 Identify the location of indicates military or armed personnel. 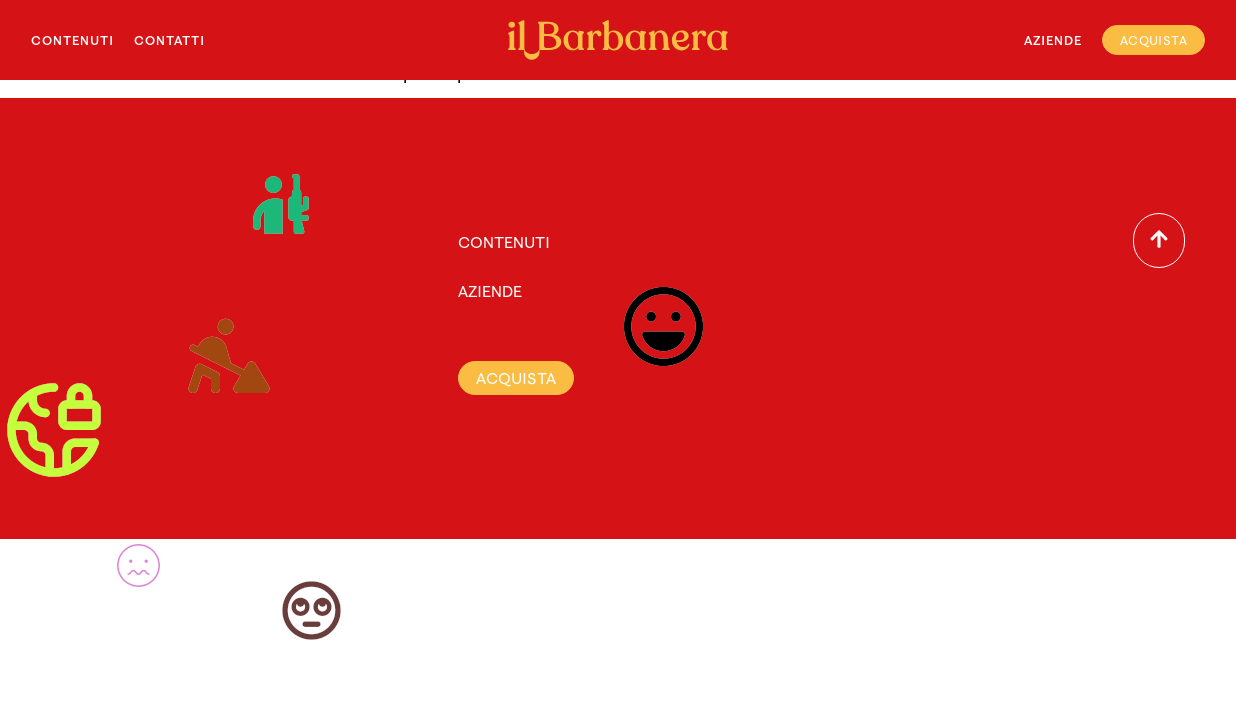
(279, 204).